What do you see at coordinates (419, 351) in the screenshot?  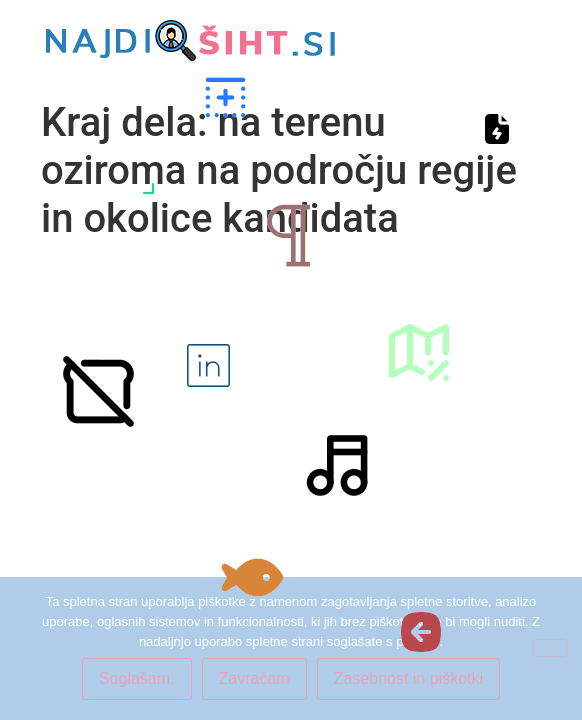 I see `view deals and discounts nearby` at bounding box center [419, 351].